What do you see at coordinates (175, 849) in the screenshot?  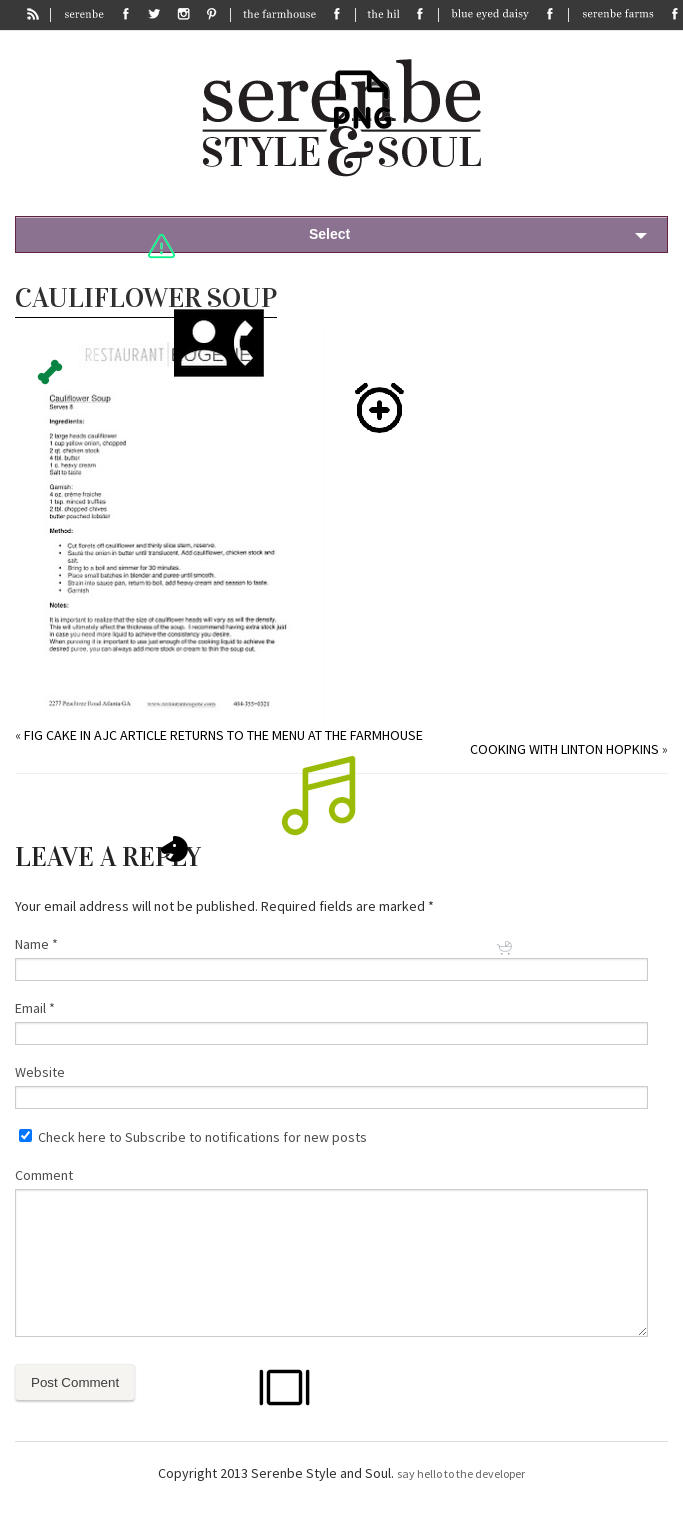 I see `access equestrian or horse-related features` at bounding box center [175, 849].